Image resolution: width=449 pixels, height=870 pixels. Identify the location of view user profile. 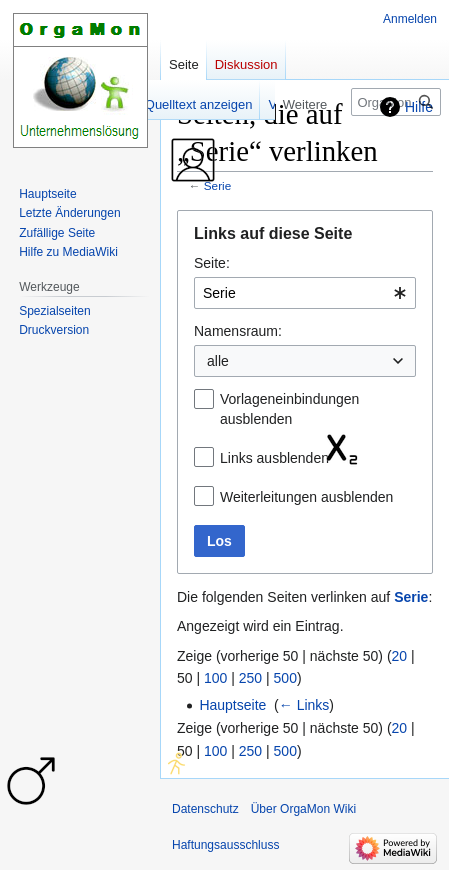
(193, 160).